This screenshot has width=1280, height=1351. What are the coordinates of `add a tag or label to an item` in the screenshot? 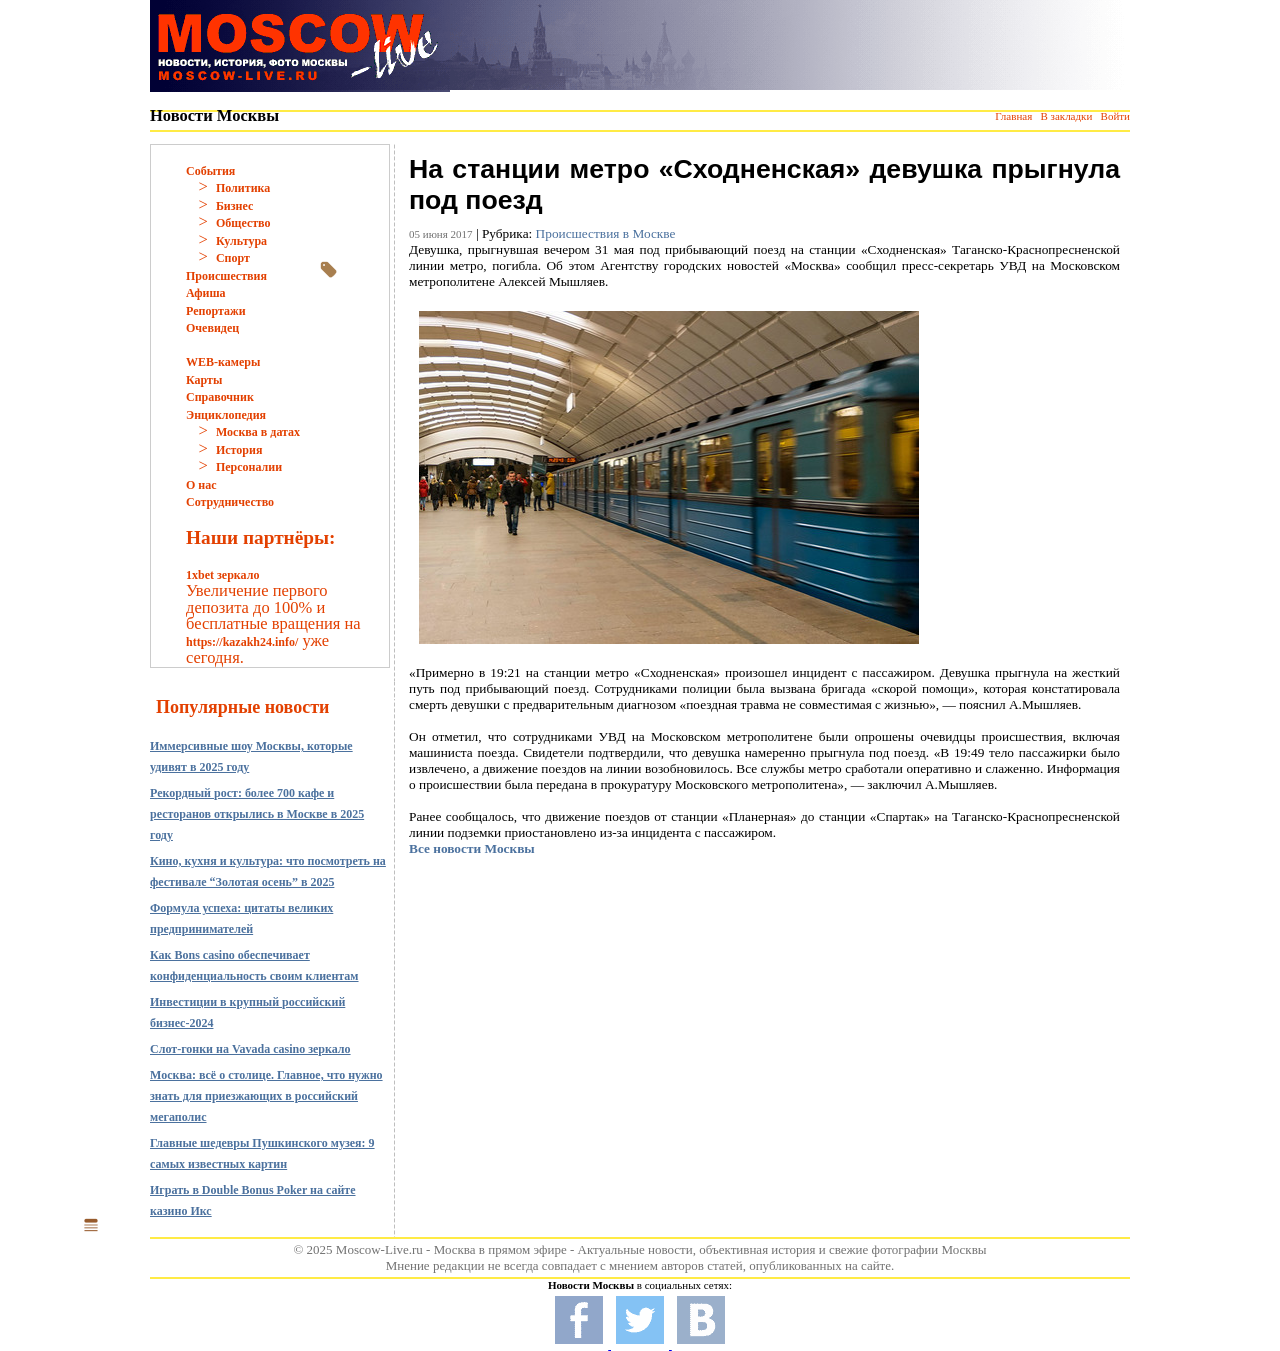 It's located at (328, 269).